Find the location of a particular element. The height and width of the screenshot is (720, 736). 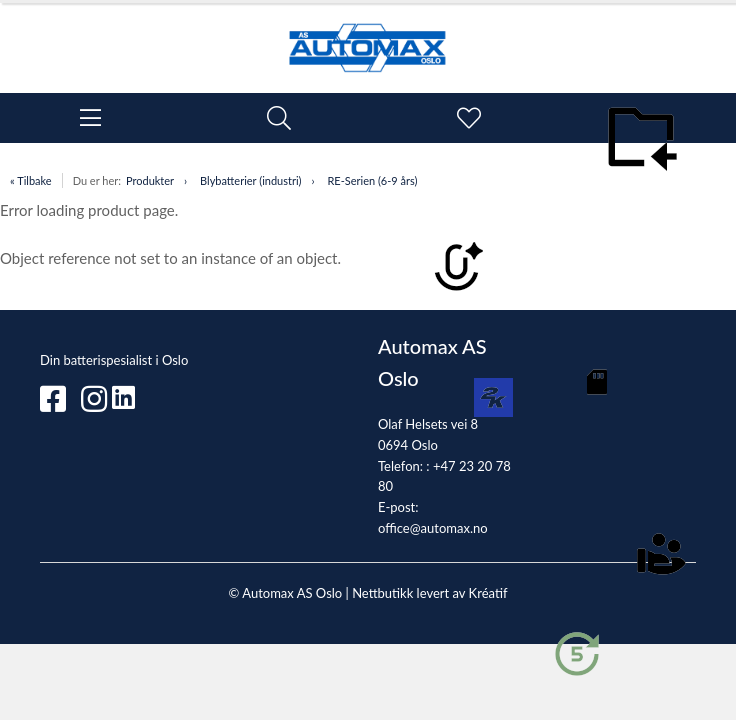

skip forward 5 seconds in media playback is located at coordinates (577, 654).